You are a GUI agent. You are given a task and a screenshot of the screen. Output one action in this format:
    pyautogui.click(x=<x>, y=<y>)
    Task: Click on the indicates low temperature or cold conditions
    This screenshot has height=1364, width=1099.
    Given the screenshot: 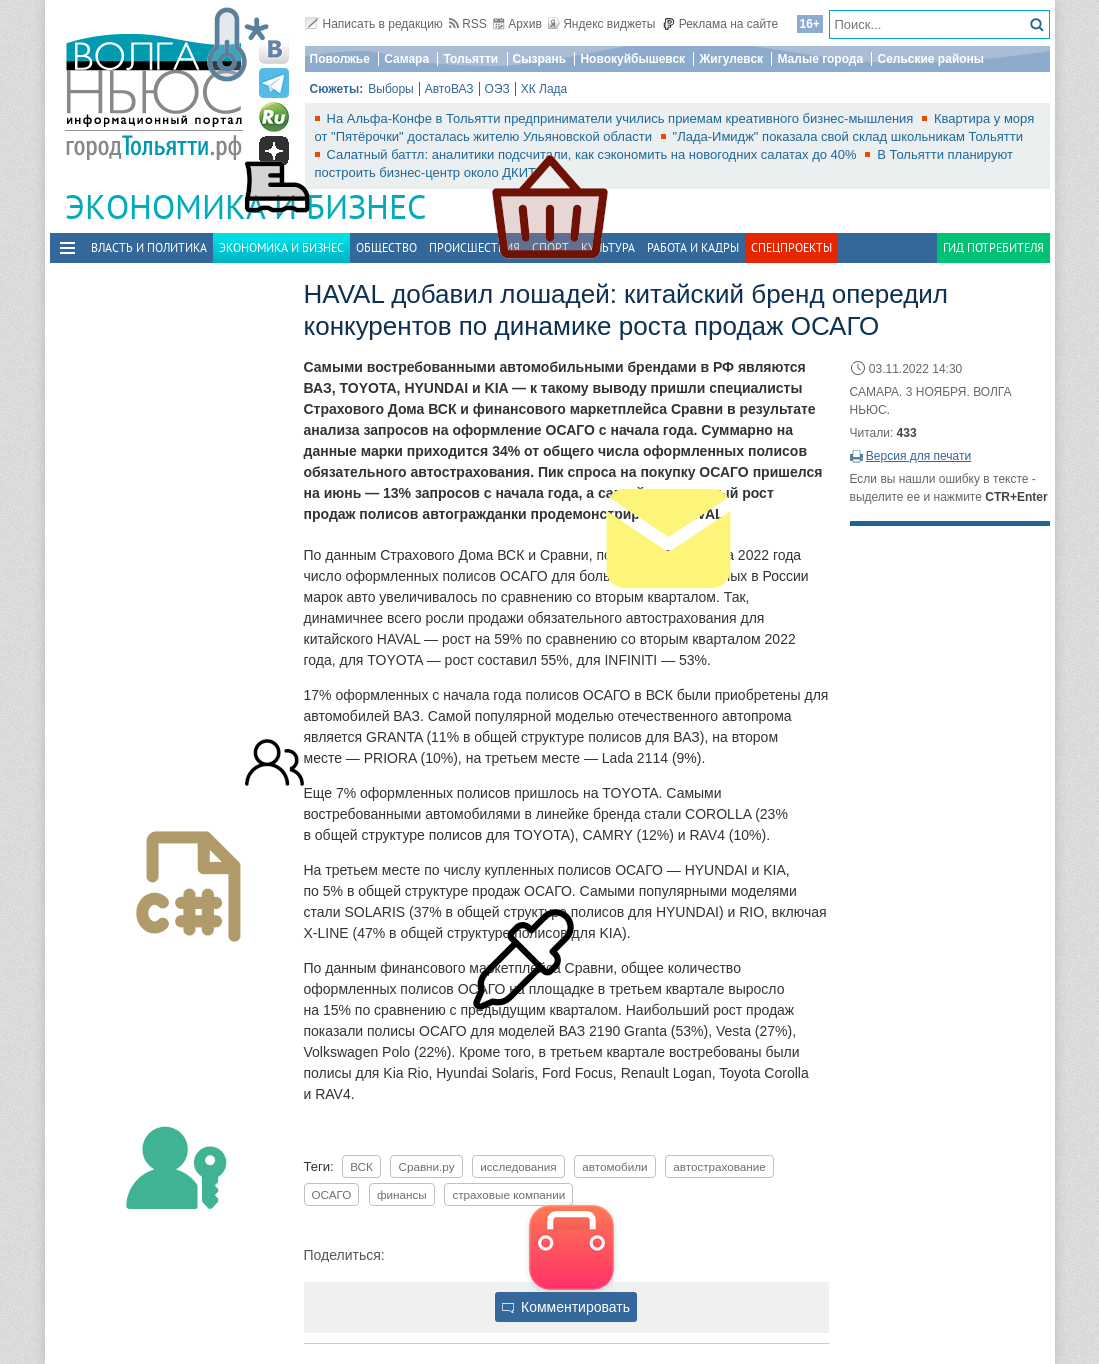 What is the action you would take?
    pyautogui.click(x=229, y=44)
    